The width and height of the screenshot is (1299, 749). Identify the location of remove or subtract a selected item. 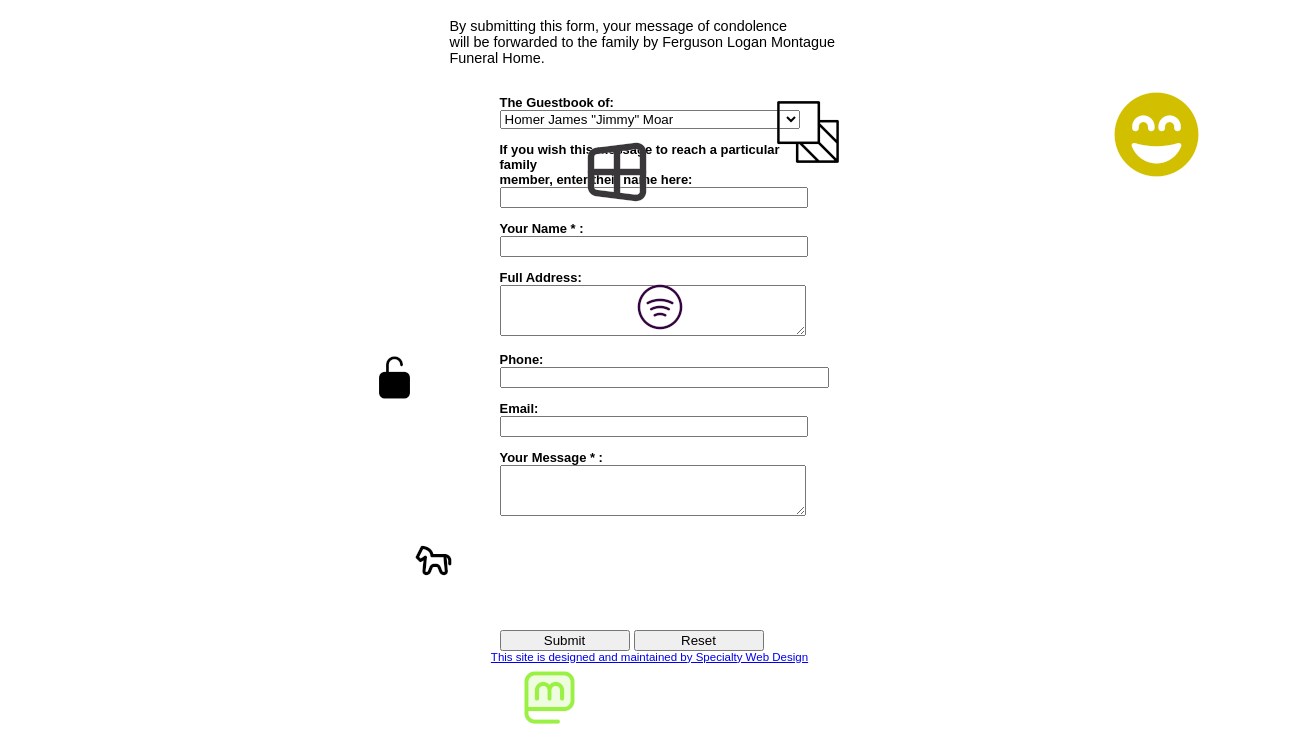
(808, 132).